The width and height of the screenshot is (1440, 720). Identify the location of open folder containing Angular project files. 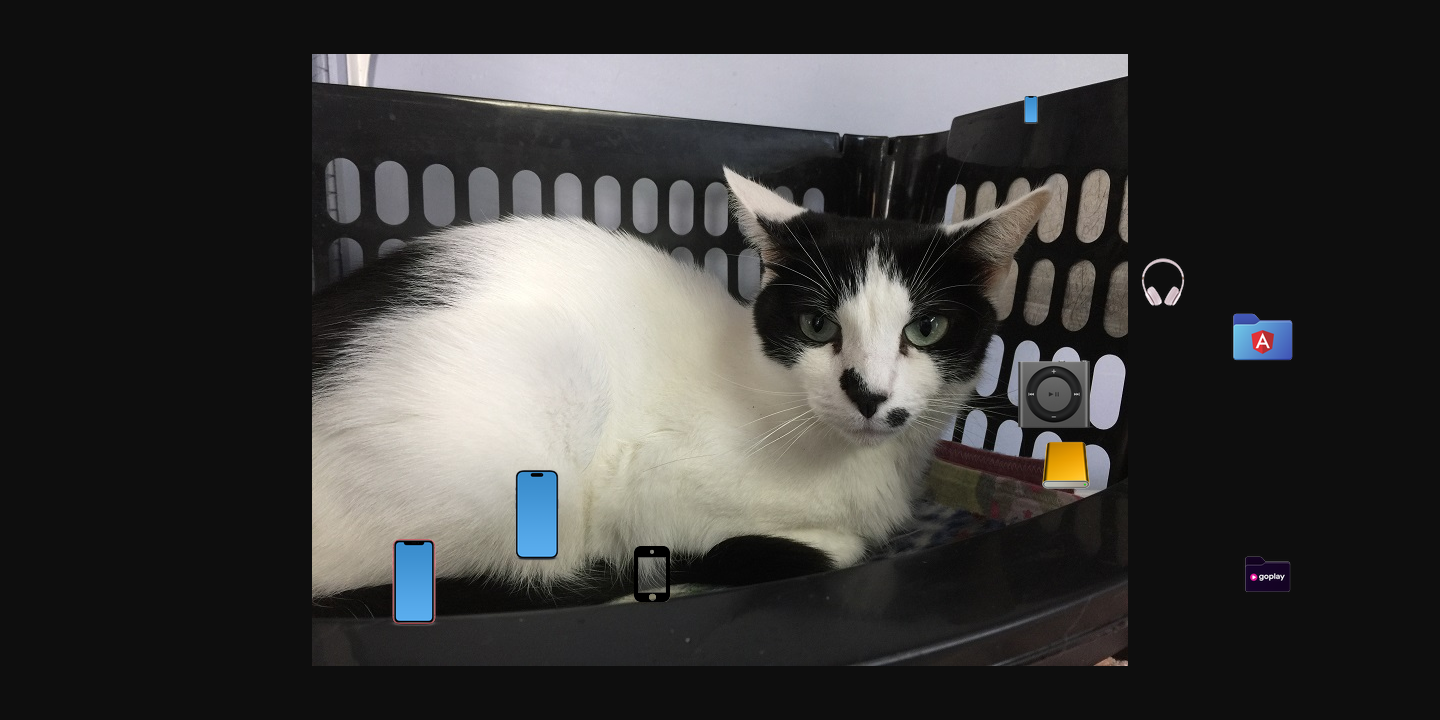
(1262, 338).